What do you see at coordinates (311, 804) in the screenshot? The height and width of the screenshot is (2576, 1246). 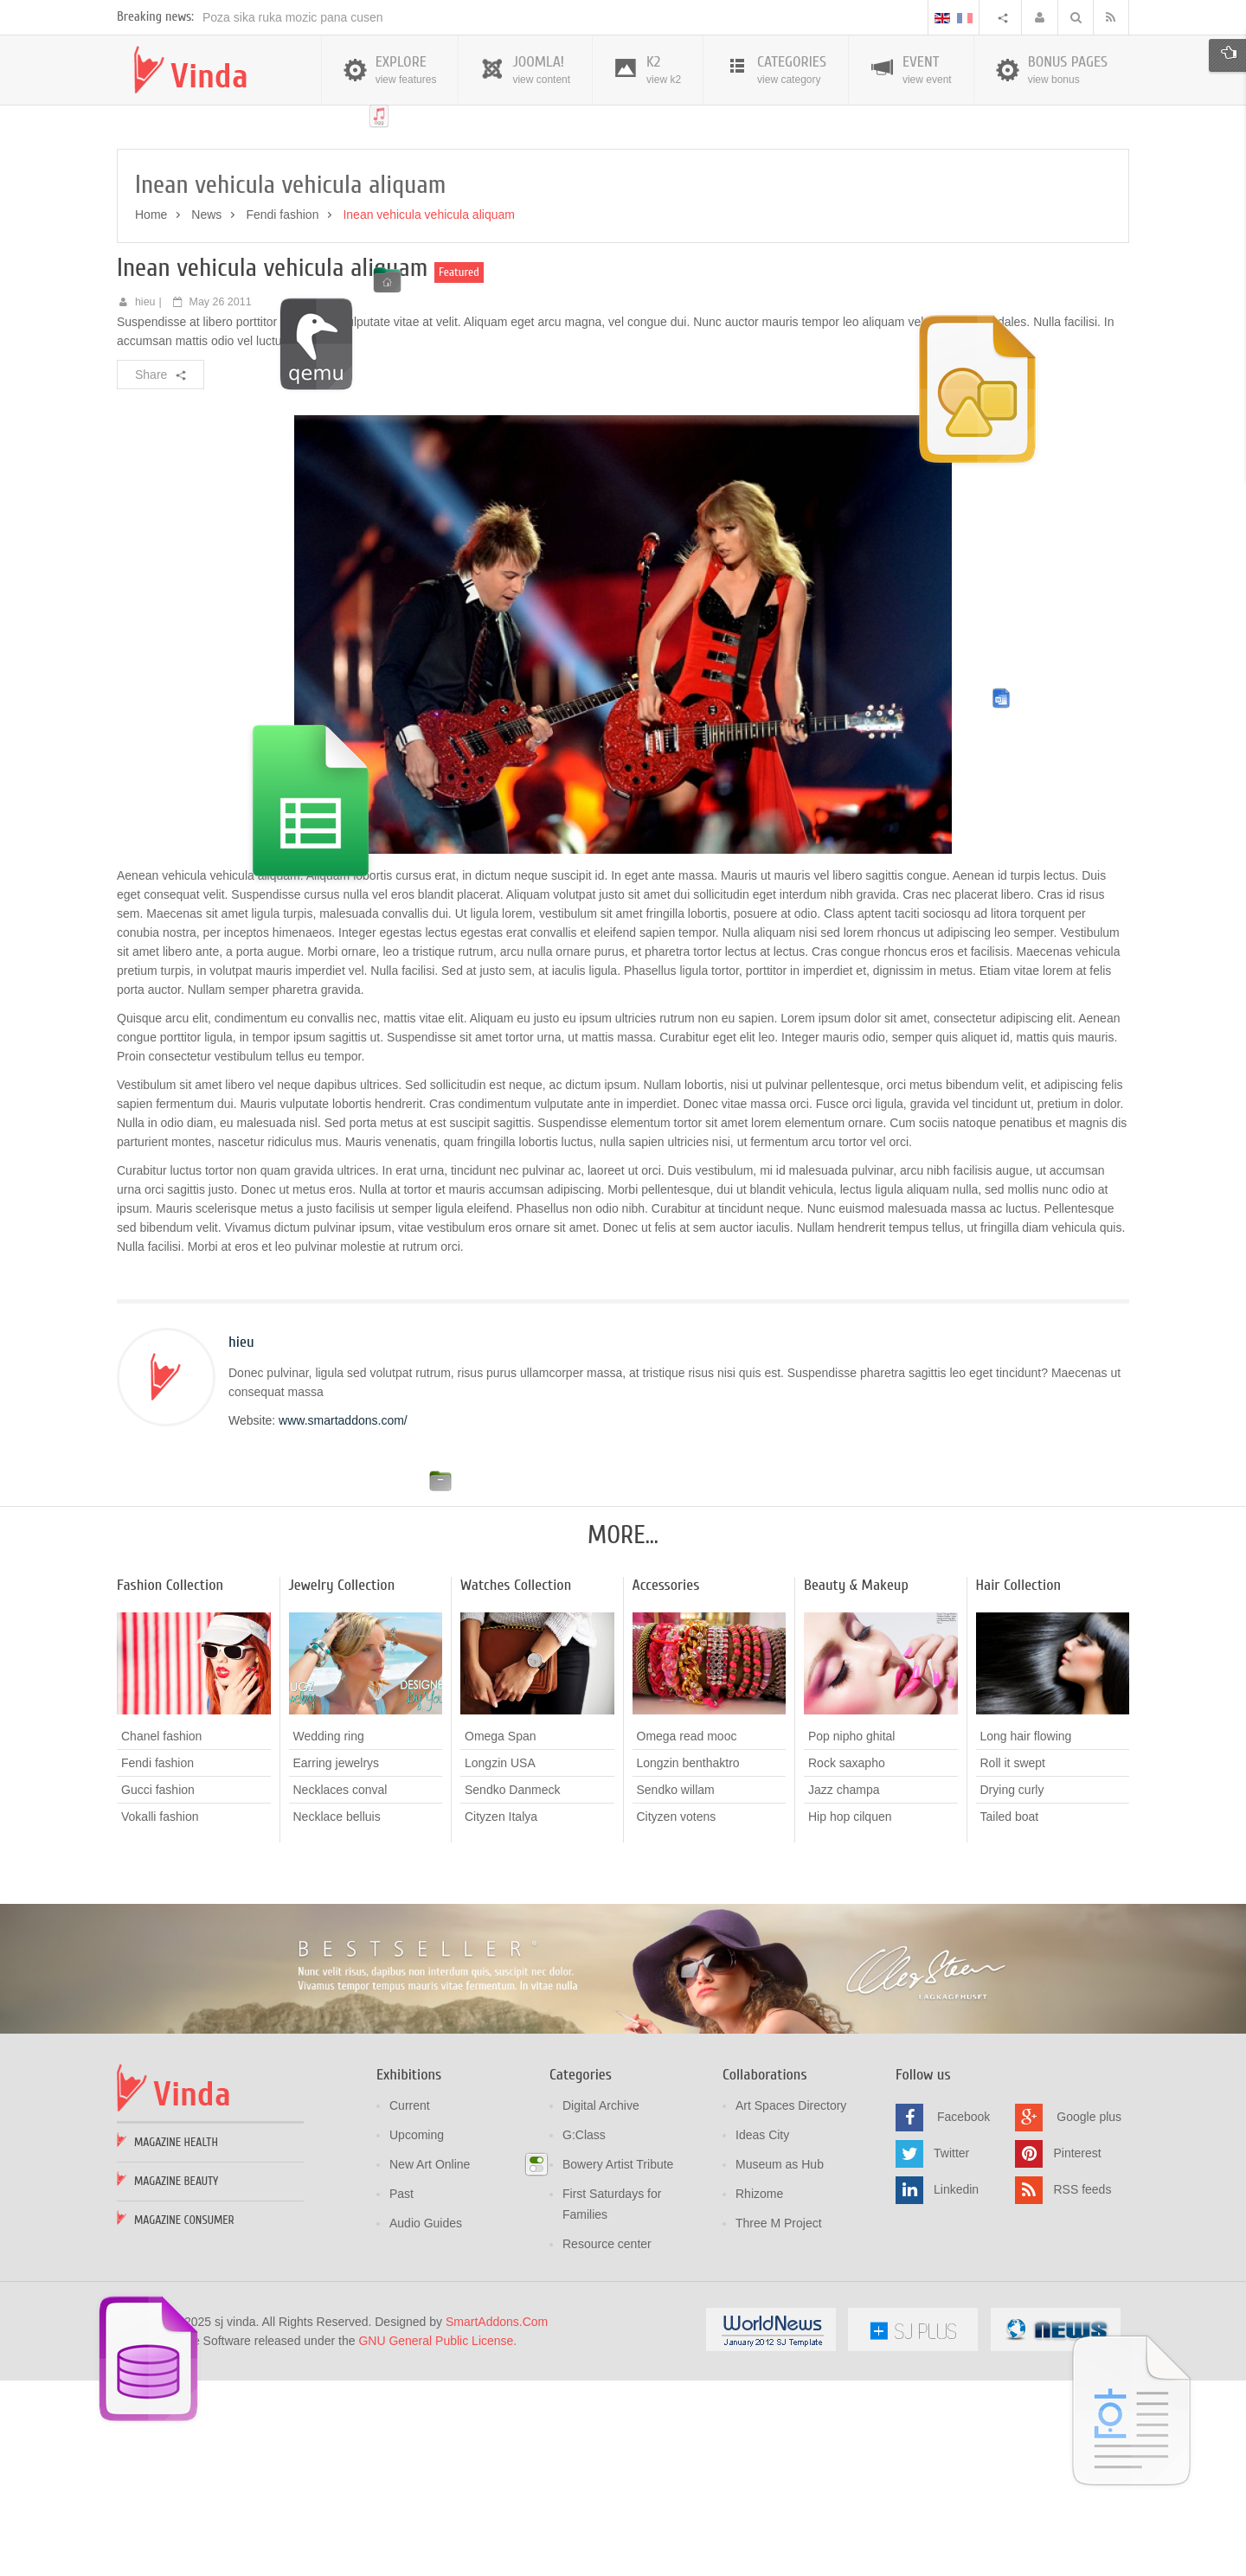 I see `open a spreadsheet file` at bounding box center [311, 804].